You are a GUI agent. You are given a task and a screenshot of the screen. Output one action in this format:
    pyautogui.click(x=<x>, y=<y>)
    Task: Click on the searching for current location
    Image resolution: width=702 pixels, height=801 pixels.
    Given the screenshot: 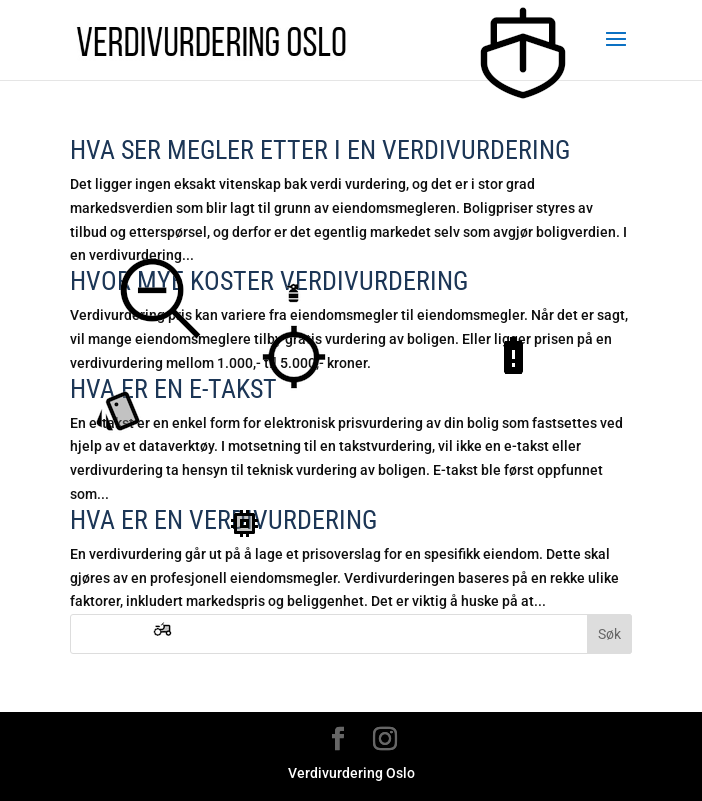 What is the action you would take?
    pyautogui.click(x=294, y=357)
    